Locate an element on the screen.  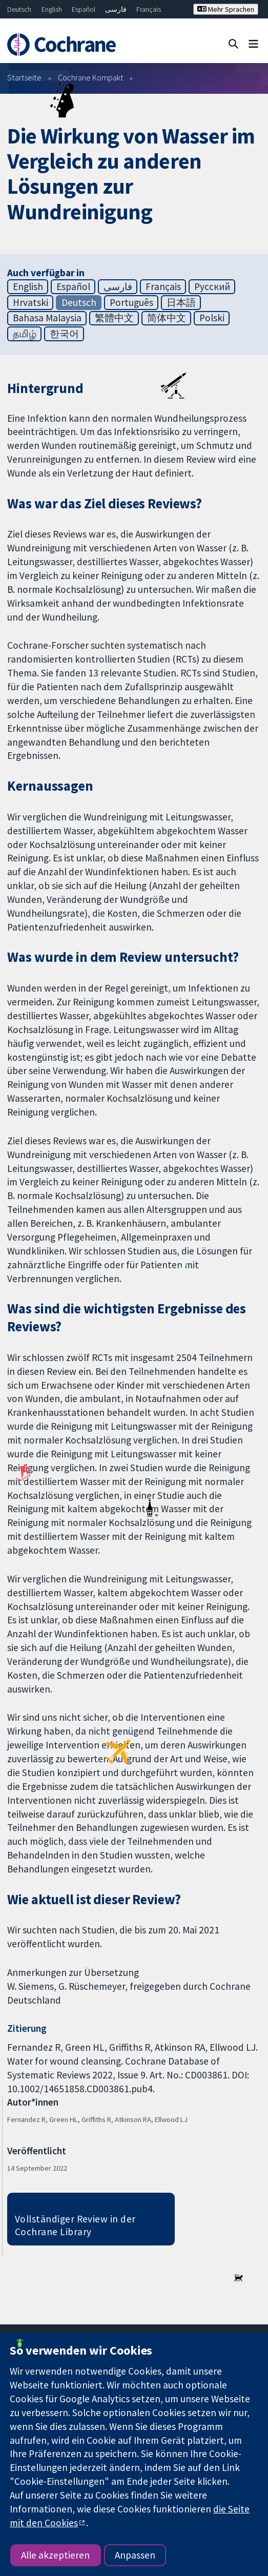
access bass guitar or music settings is located at coordinates (62, 99).